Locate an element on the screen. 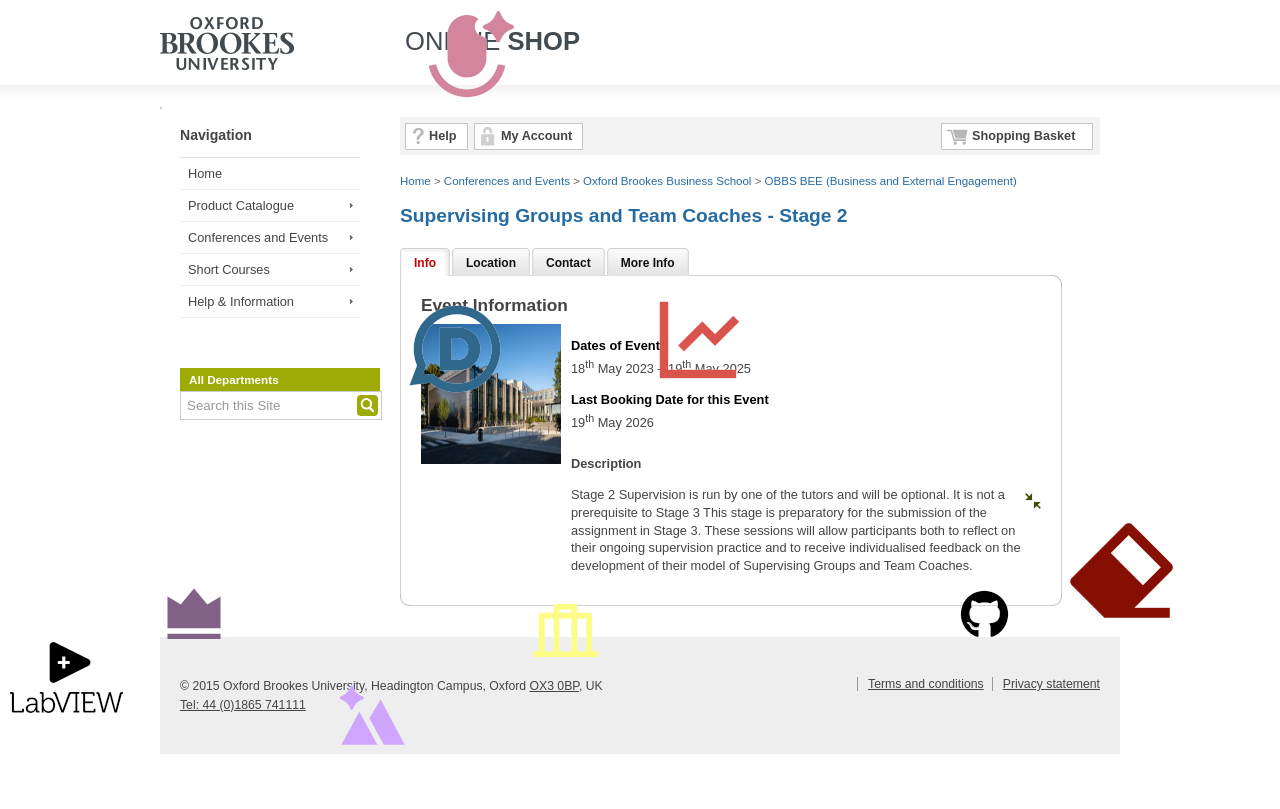  collapse or minimize an expanded view is located at coordinates (1033, 501).